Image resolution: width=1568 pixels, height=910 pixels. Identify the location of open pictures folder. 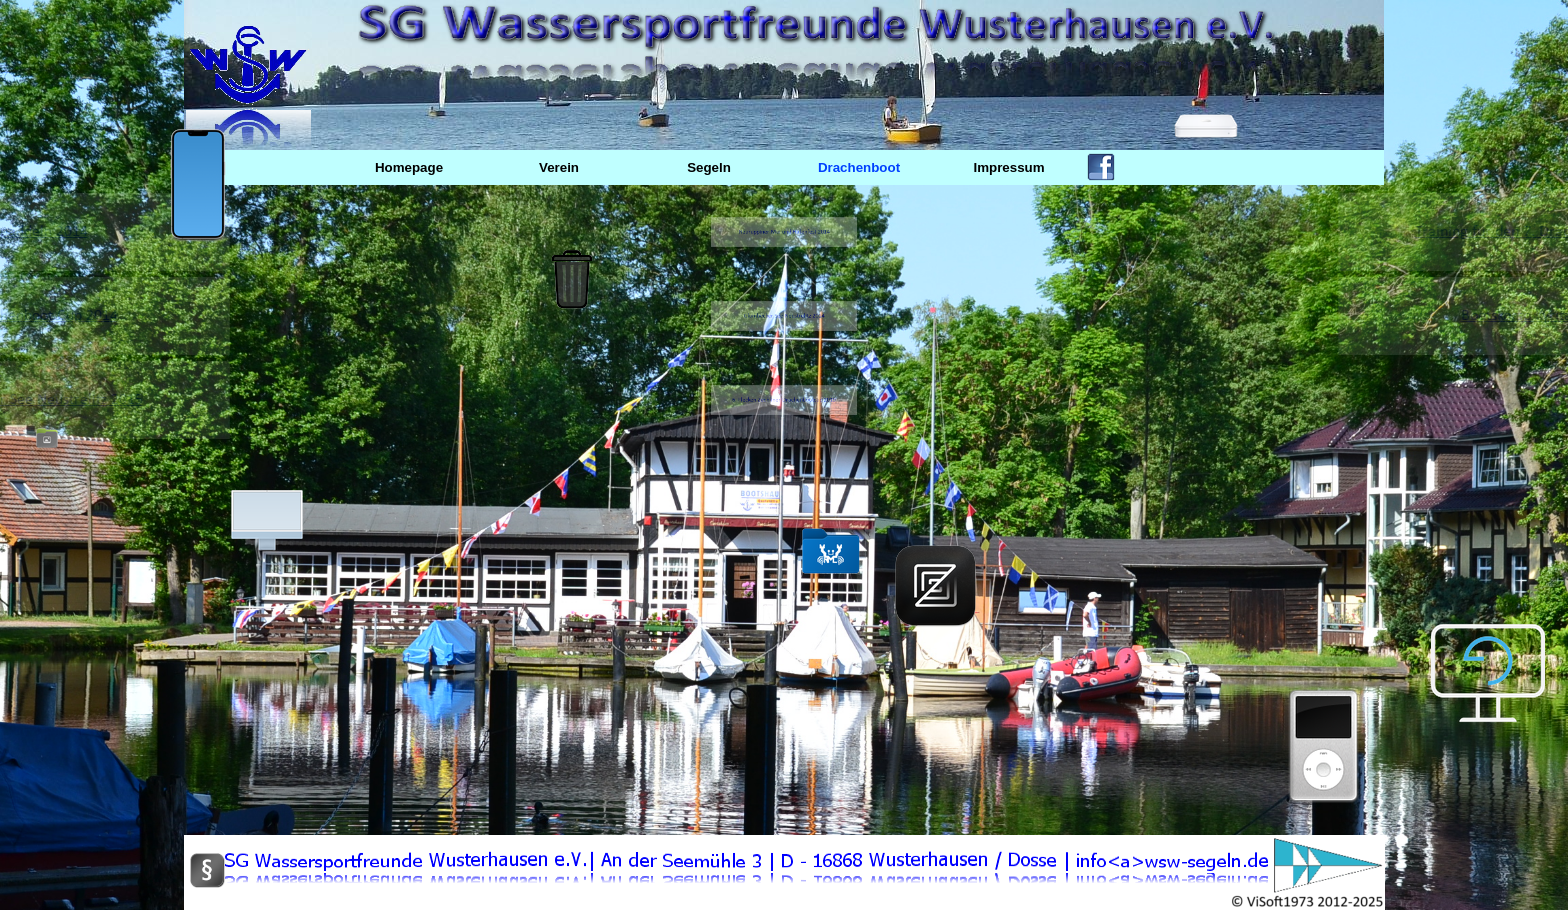
(47, 438).